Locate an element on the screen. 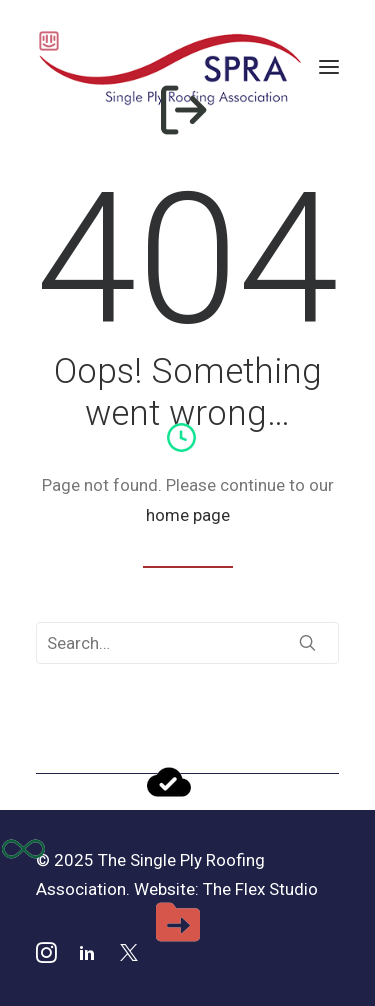 The width and height of the screenshot is (375, 1006). sign out of your account is located at coordinates (182, 110).